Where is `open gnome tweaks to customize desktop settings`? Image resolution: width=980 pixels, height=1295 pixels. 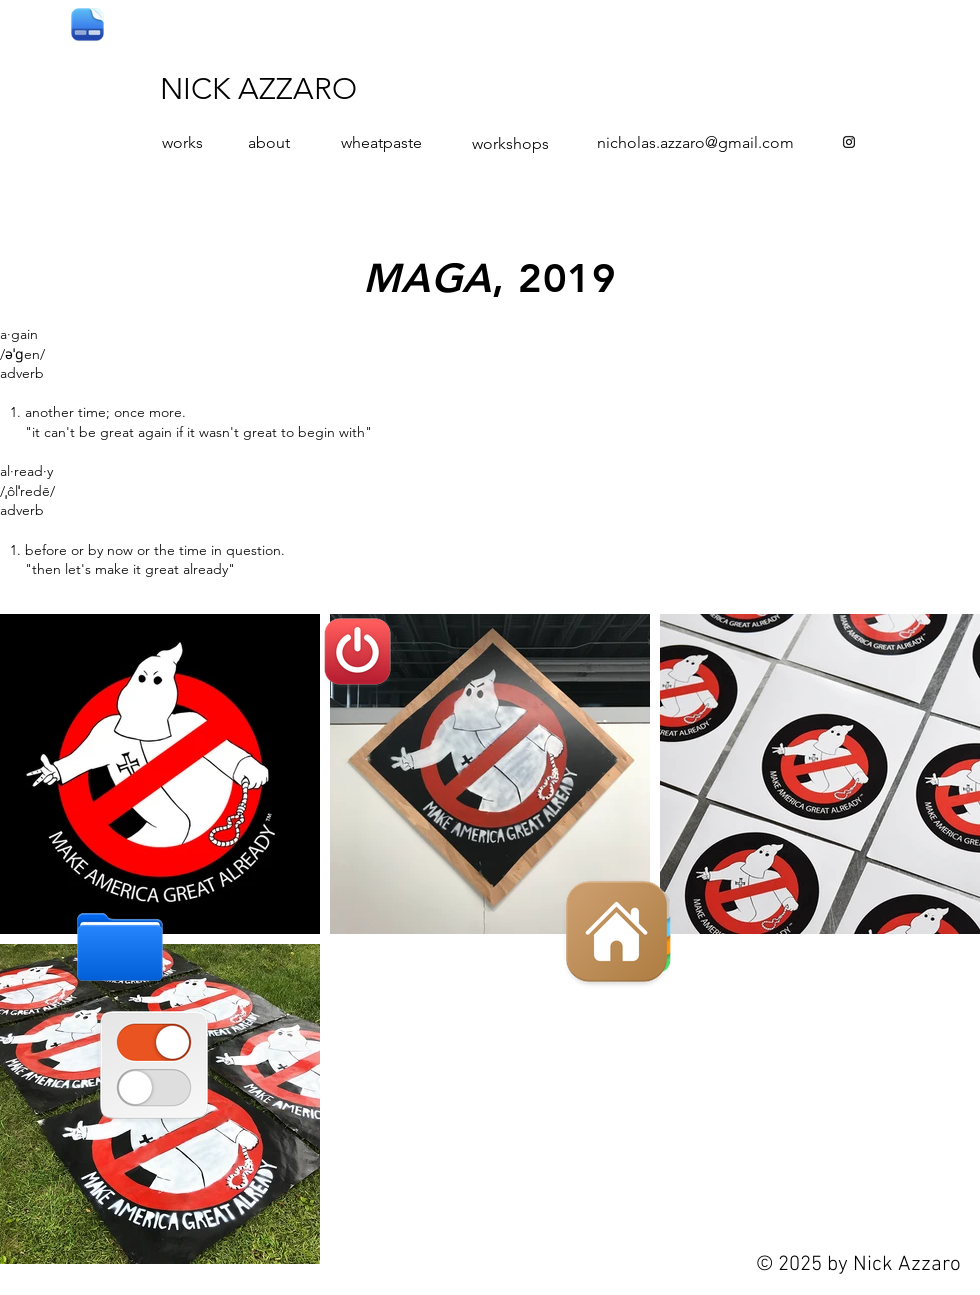
open gnome tweaks to customize desktop settings is located at coordinates (154, 1065).